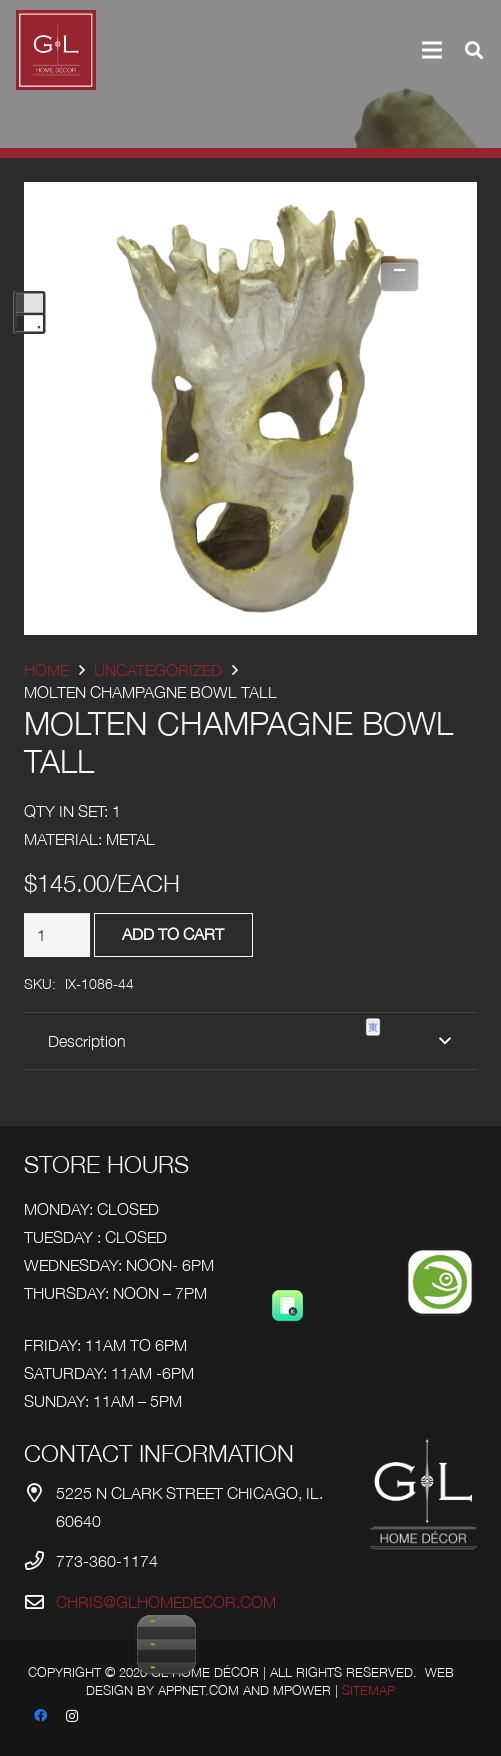 This screenshot has height=1756, width=501. What do you see at coordinates (166, 1644) in the screenshot?
I see `access network server settings` at bounding box center [166, 1644].